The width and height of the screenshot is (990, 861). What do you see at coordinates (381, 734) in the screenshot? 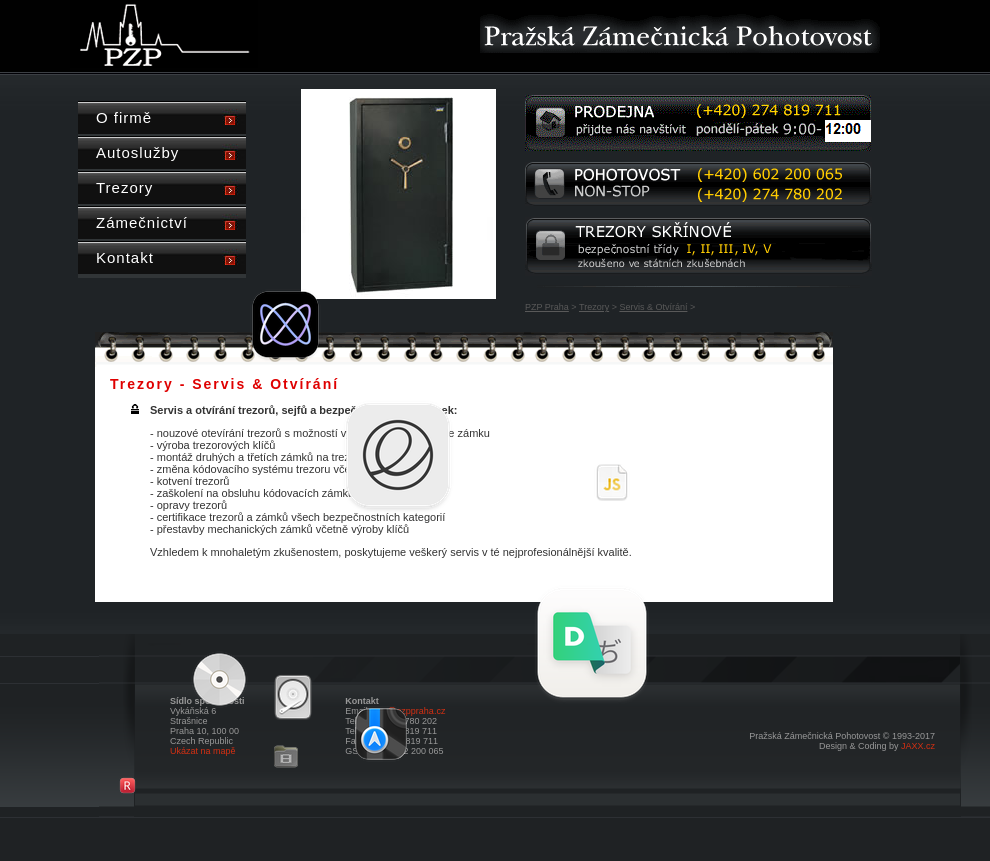
I see `open apple maps` at bounding box center [381, 734].